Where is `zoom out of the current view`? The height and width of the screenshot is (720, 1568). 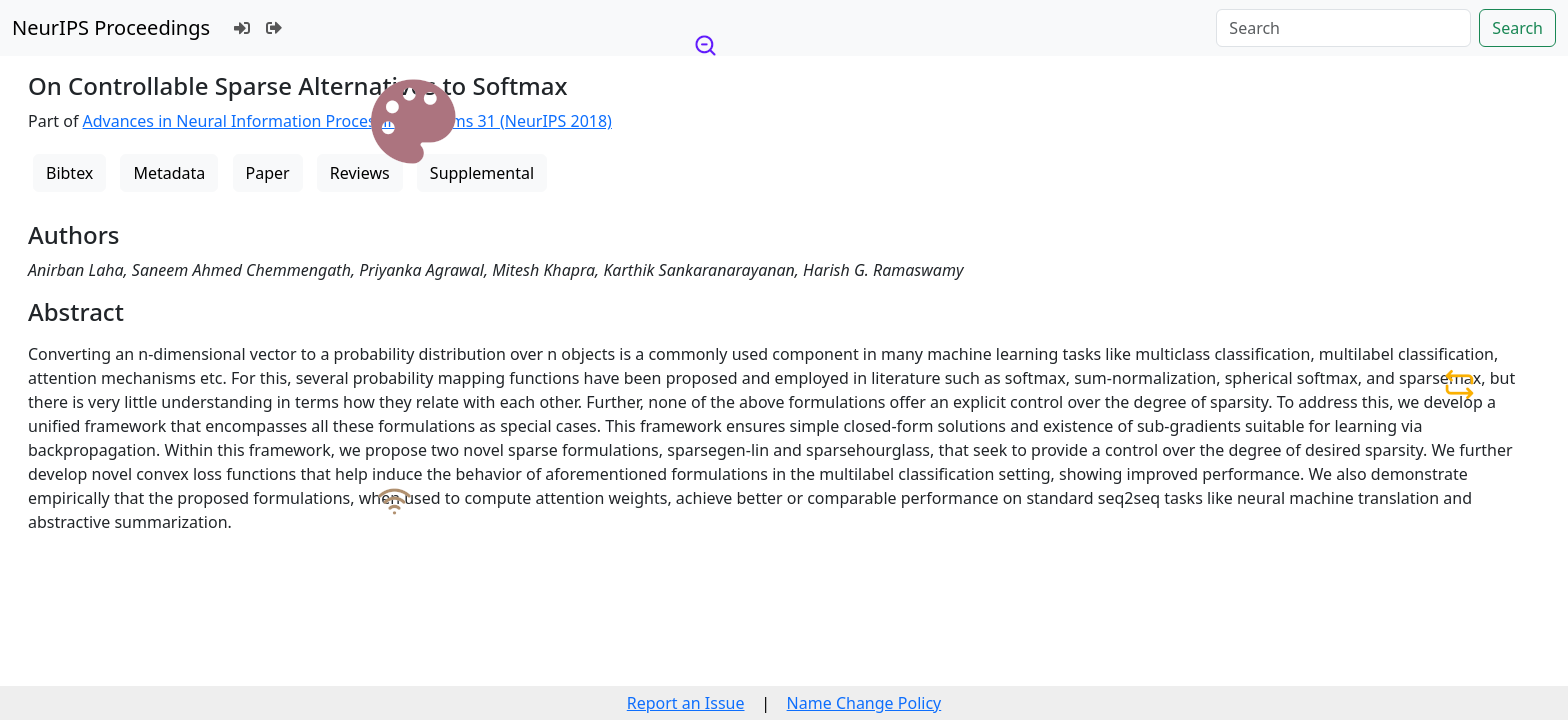 zoom out of the current view is located at coordinates (705, 45).